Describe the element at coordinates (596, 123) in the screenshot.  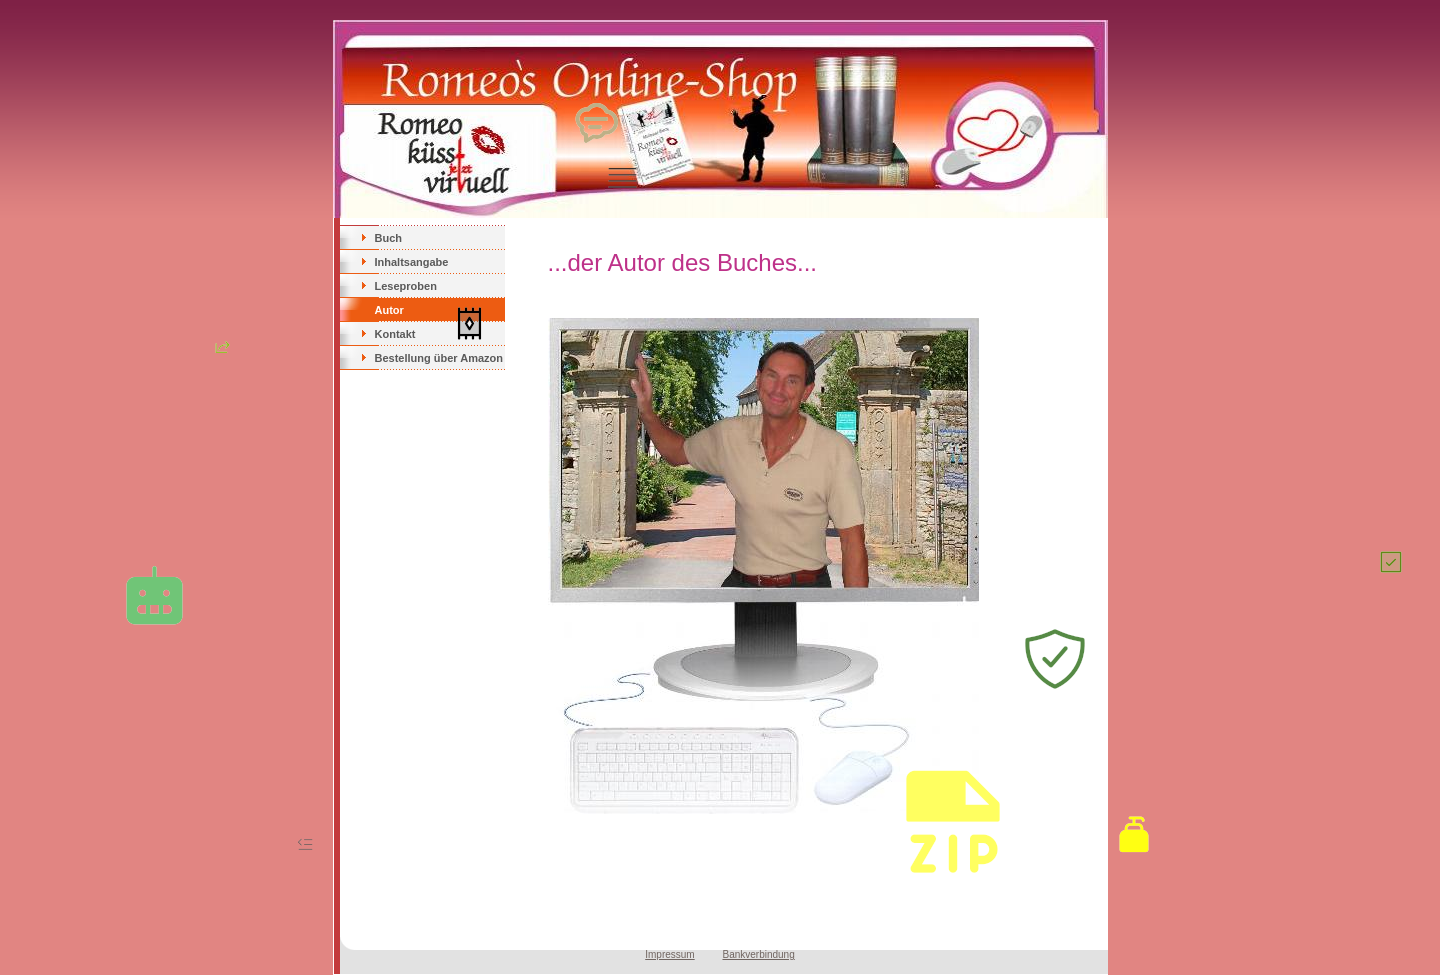
I see `open chat or messaging` at that location.